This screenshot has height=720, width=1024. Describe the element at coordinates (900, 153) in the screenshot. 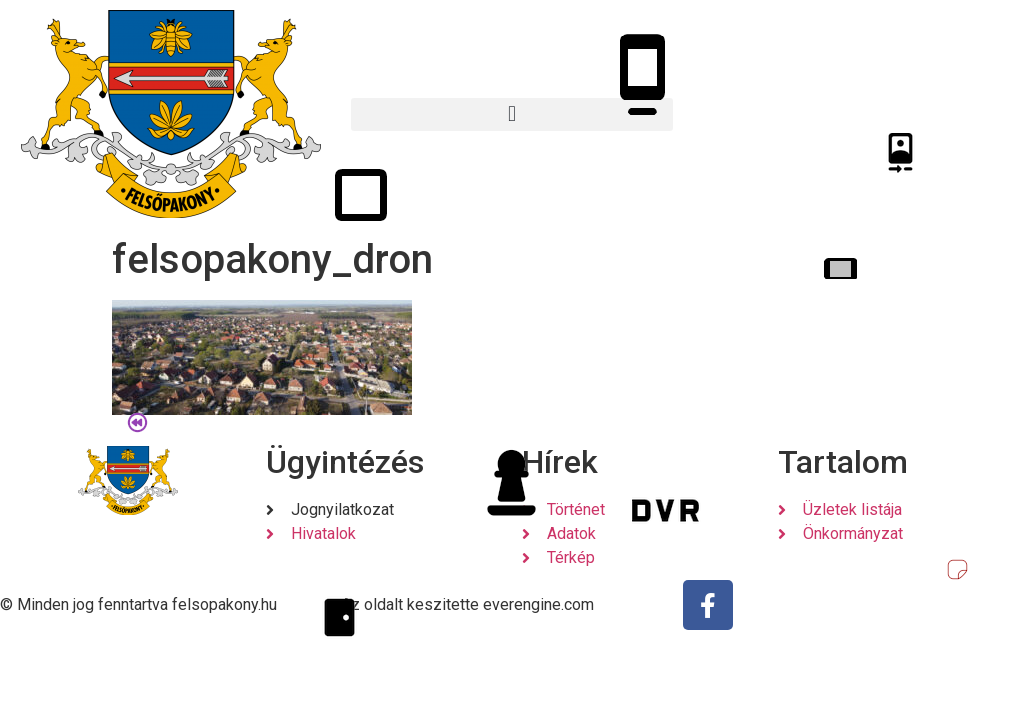

I see `switch to front-facing camera` at that location.